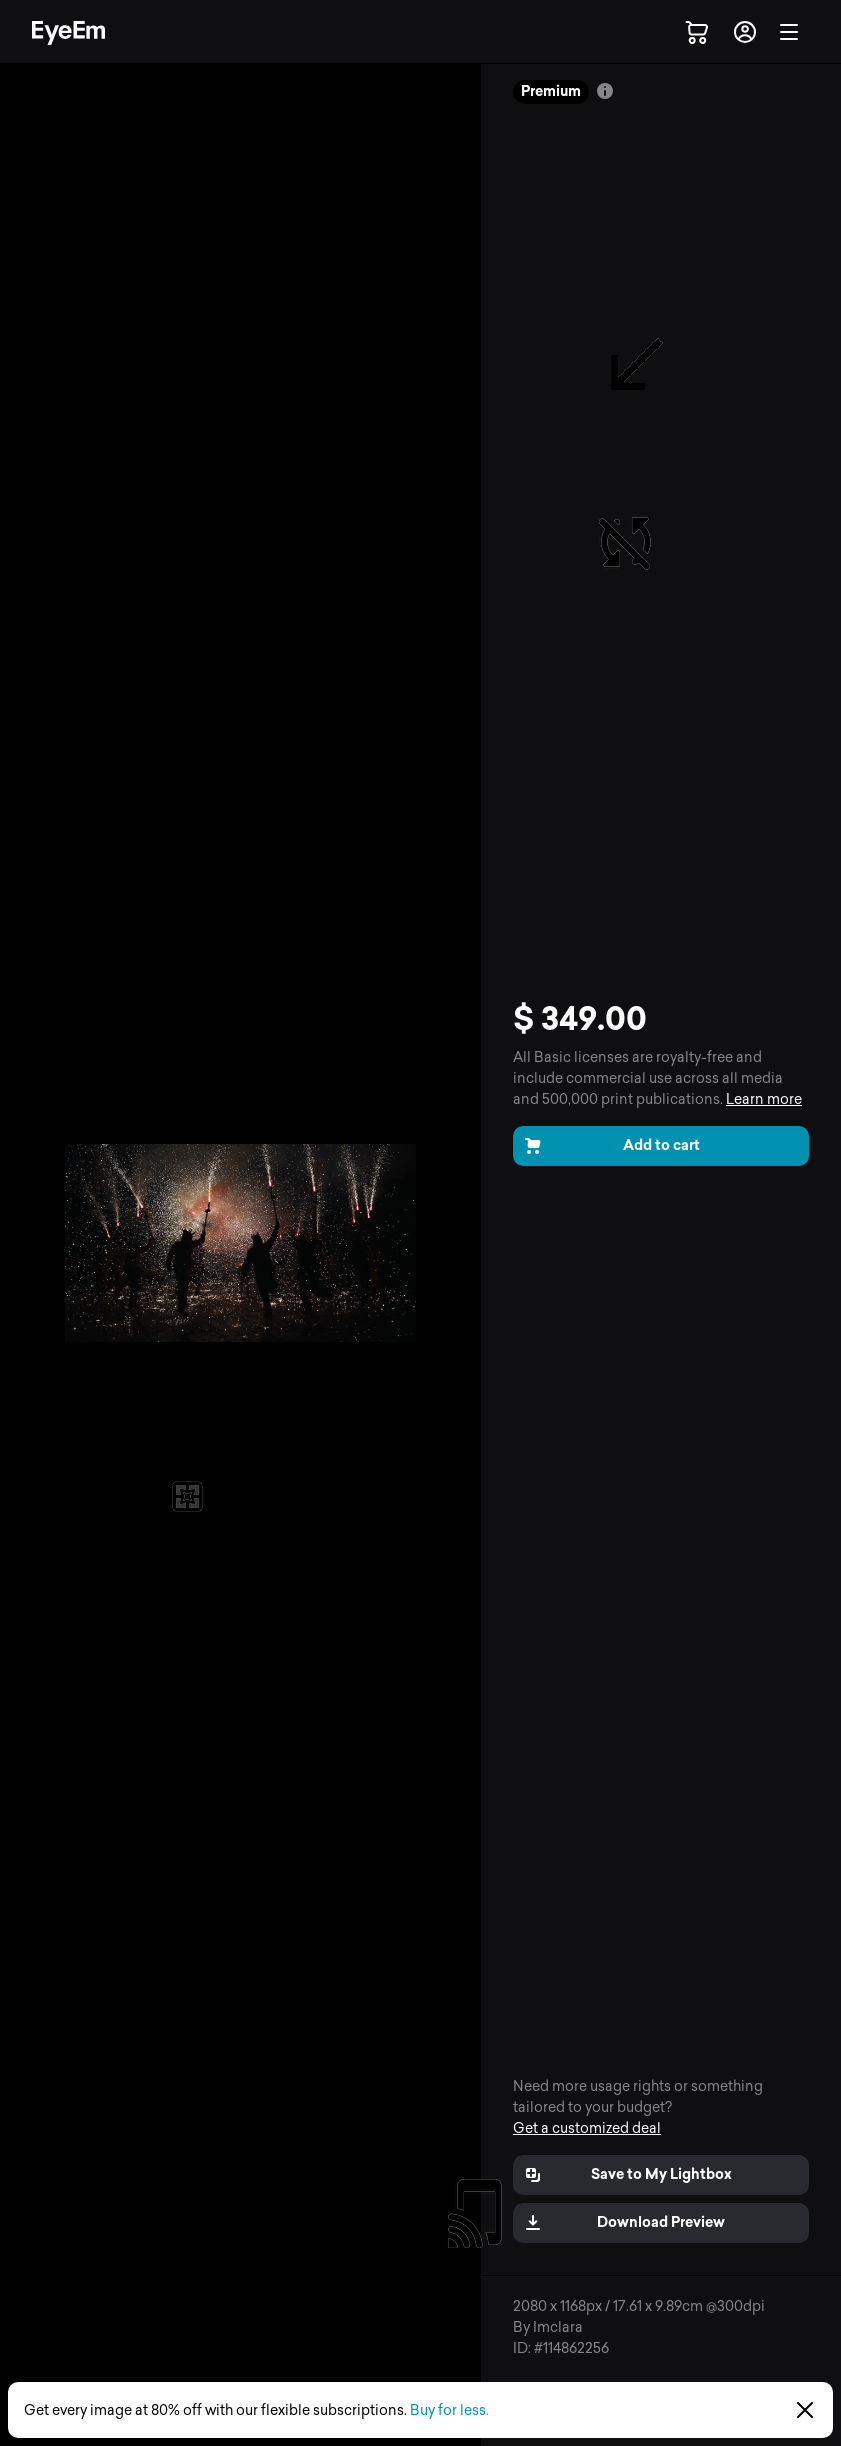 This screenshot has width=841, height=2446. I want to click on tap to connect device wirelessly, so click(479, 2213).